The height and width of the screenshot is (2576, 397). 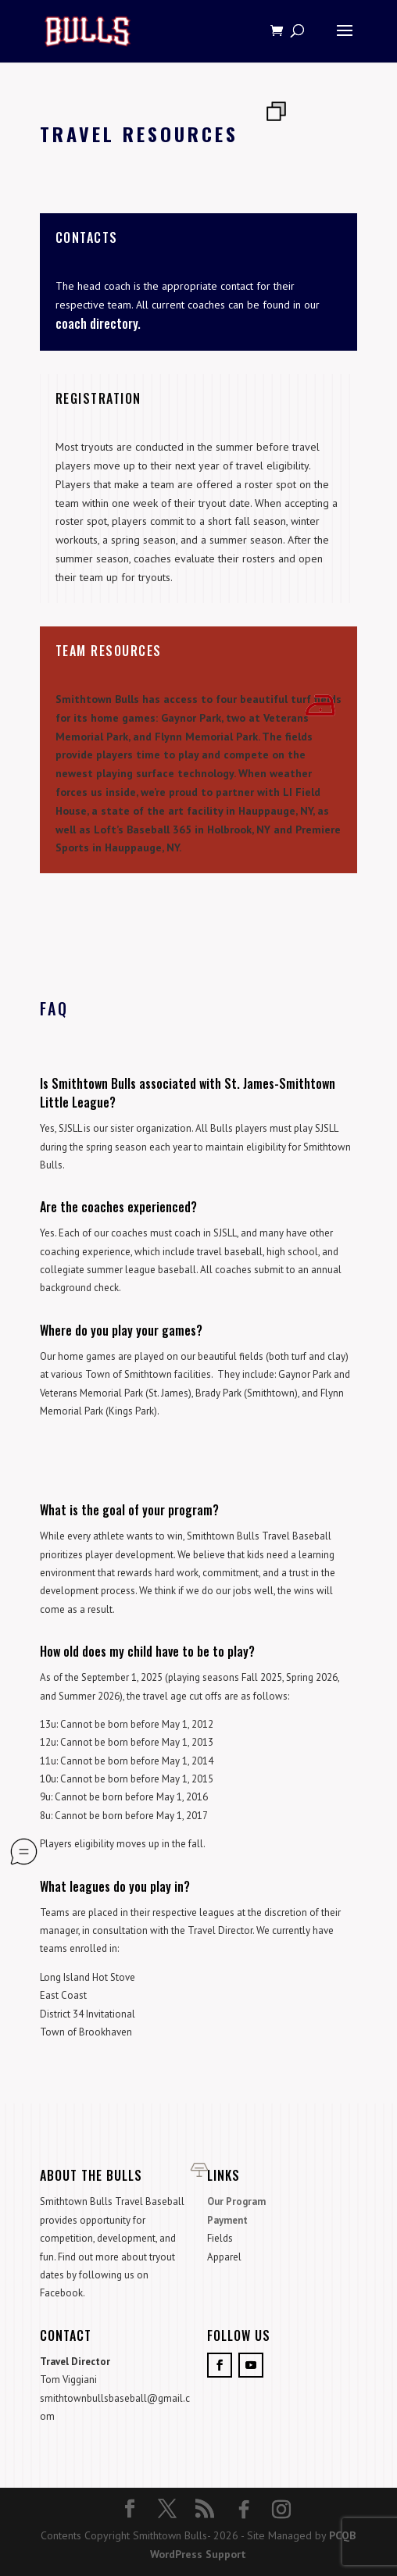 What do you see at coordinates (23, 1851) in the screenshot?
I see `open chat or messaging` at bounding box center [23, 1851].